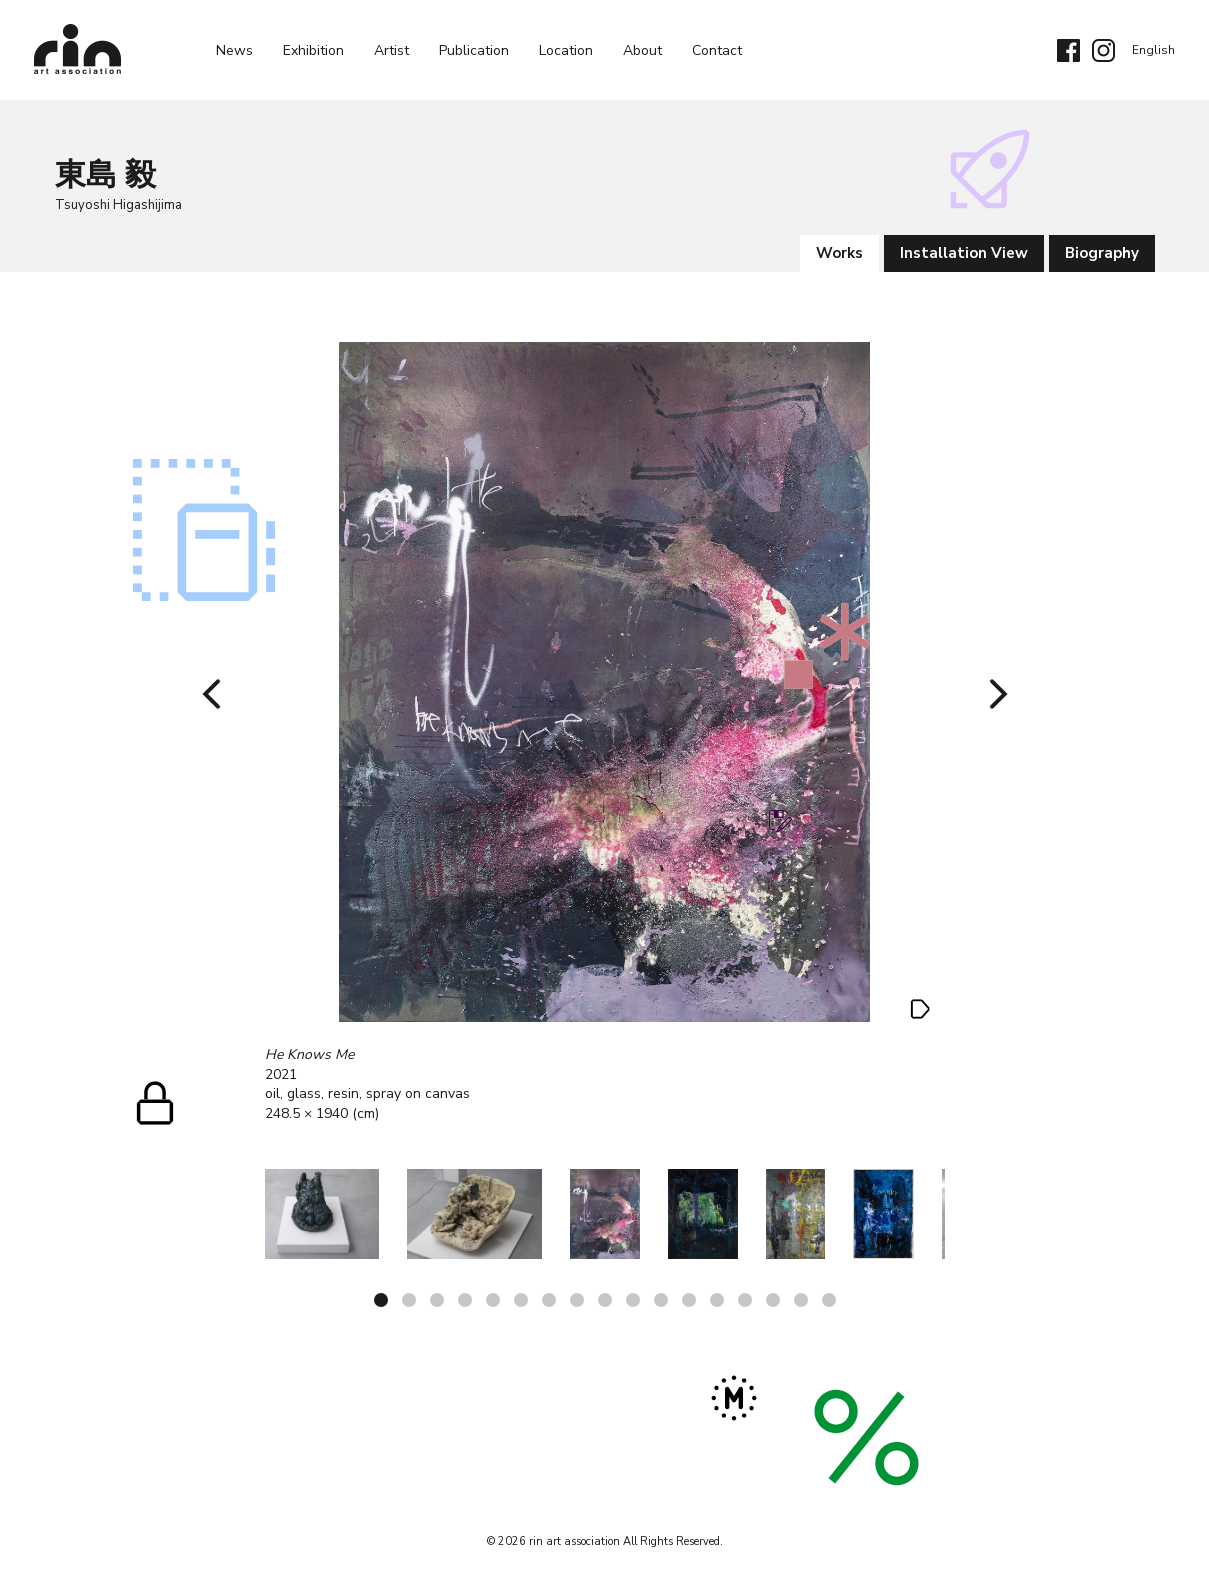 The height and width of the screenshot is (1592, 1209). Describe the element at coordinates (204, 530) in the screenshot. I see `create a new notebook from template` at that location.